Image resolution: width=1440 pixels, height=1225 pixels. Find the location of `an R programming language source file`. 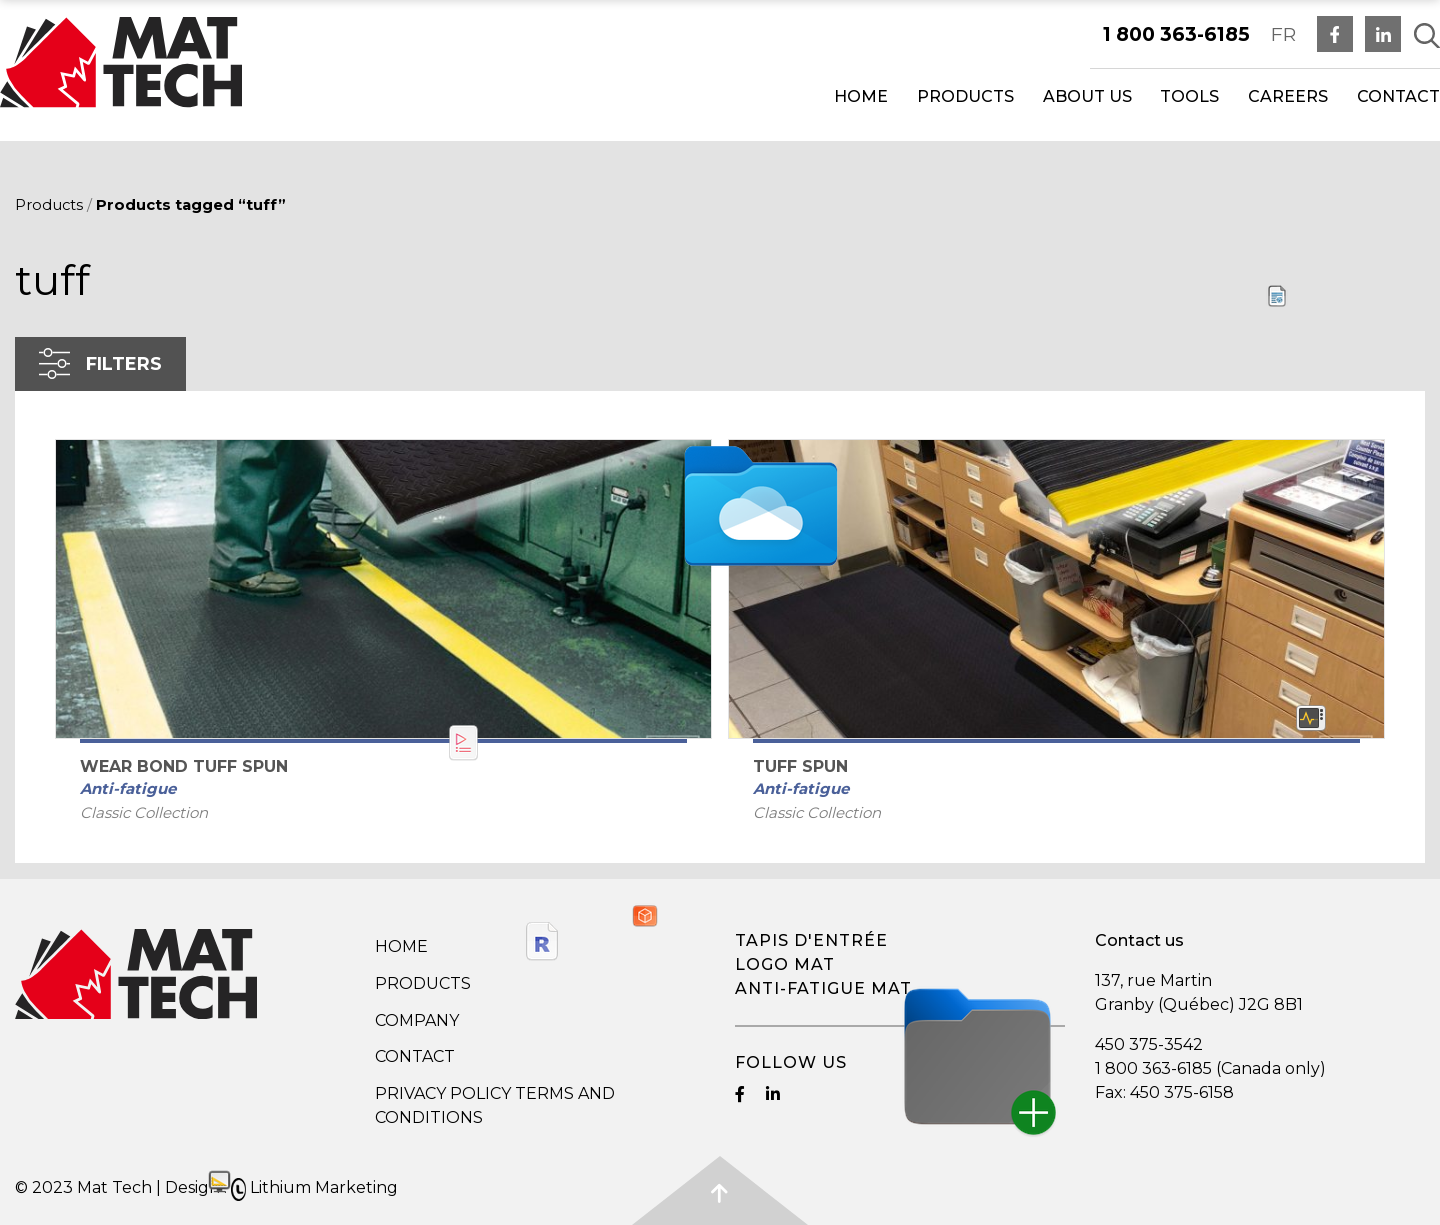

an R programming language source file is located at coordinates (542, 941).